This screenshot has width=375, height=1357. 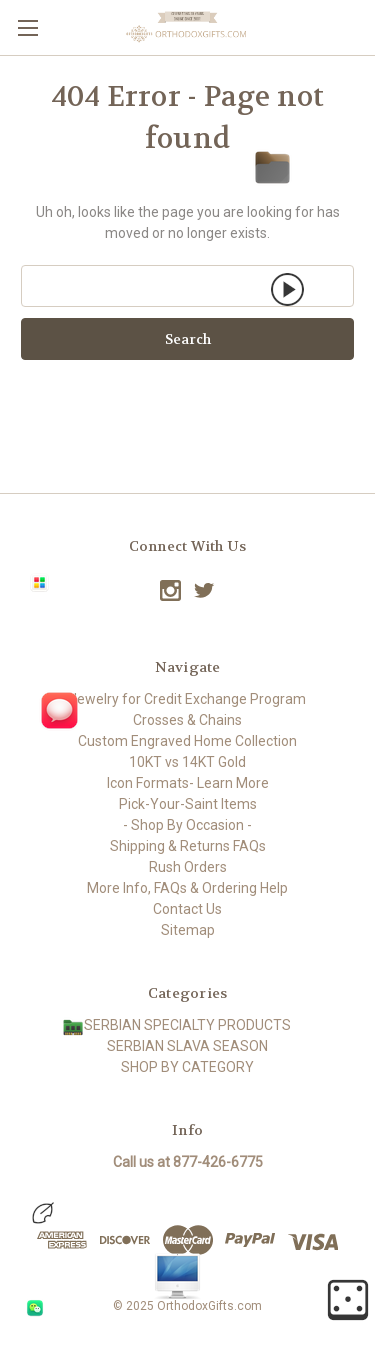 What do you see at coordinates (35, 1308) in the screenshot?
I see `open WeChat messaging app` at bounding box center [35, 1308].